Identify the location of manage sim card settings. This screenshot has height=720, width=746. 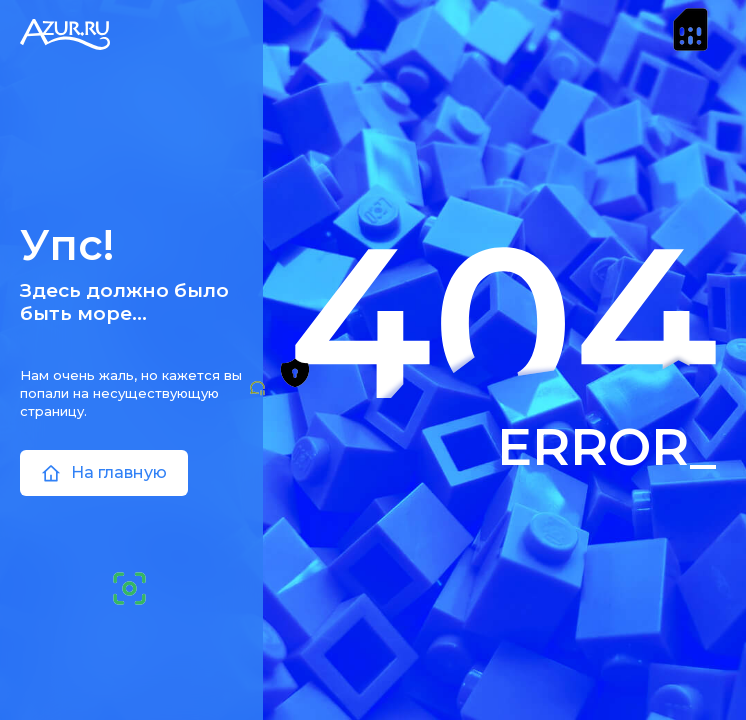
(690, 29).